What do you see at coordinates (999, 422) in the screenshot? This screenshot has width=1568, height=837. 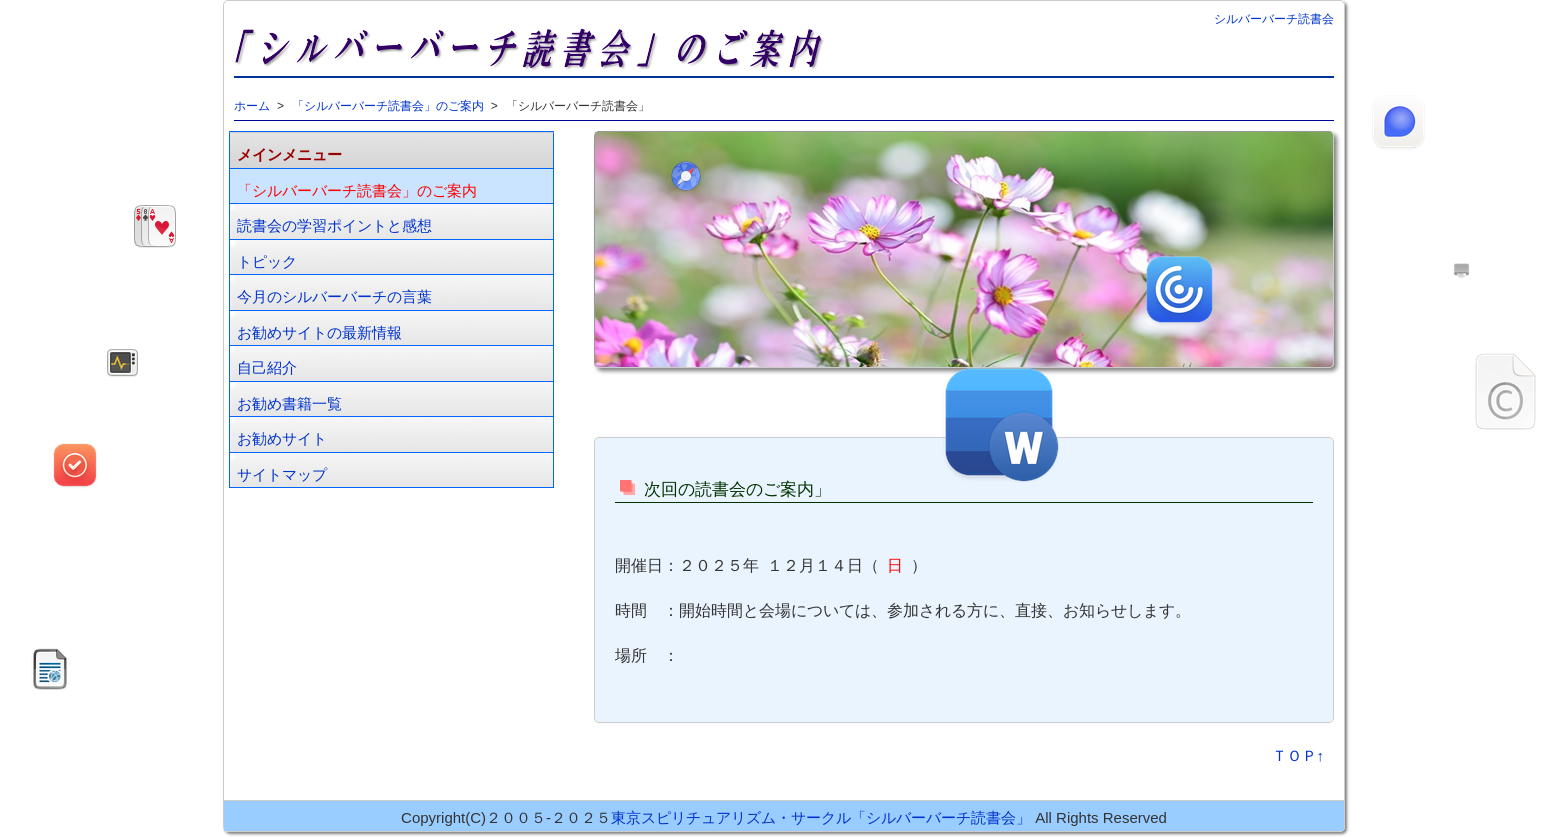 I see `open Microsoft Word` at bounding box center [999, 422].